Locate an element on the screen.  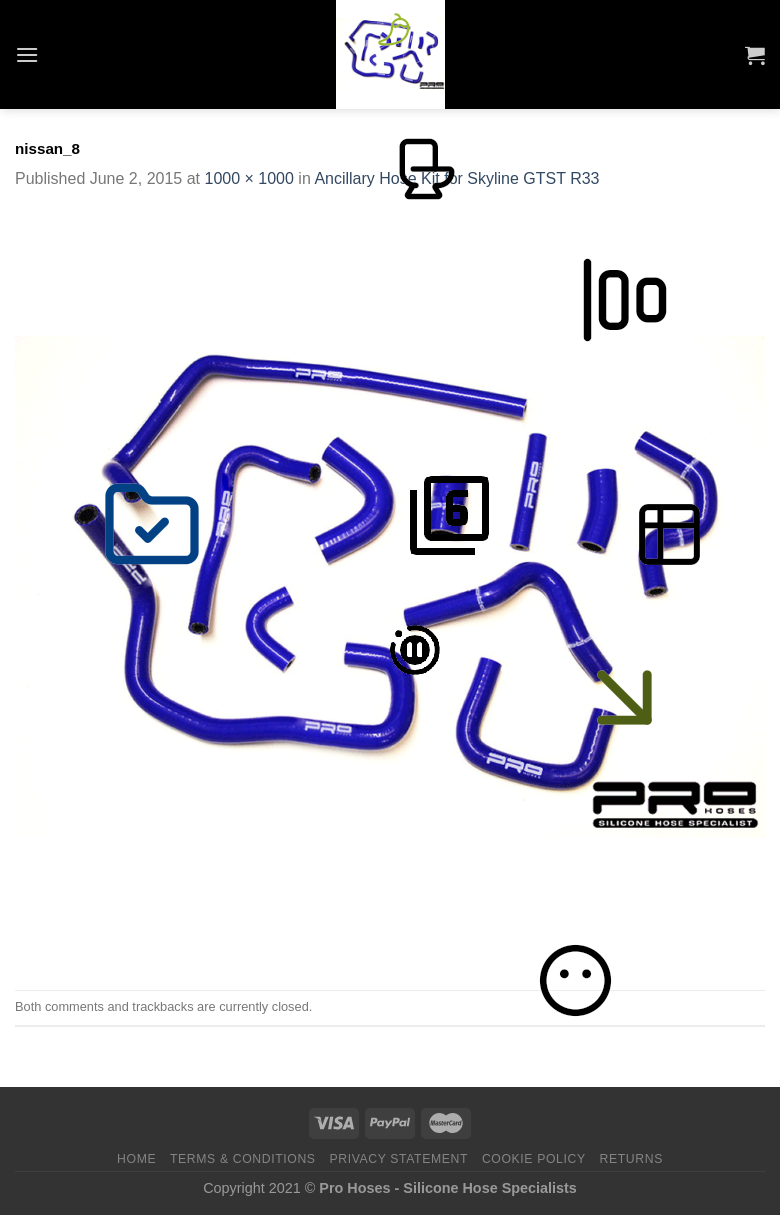
view data in table format is located at coordinates (669, 534).